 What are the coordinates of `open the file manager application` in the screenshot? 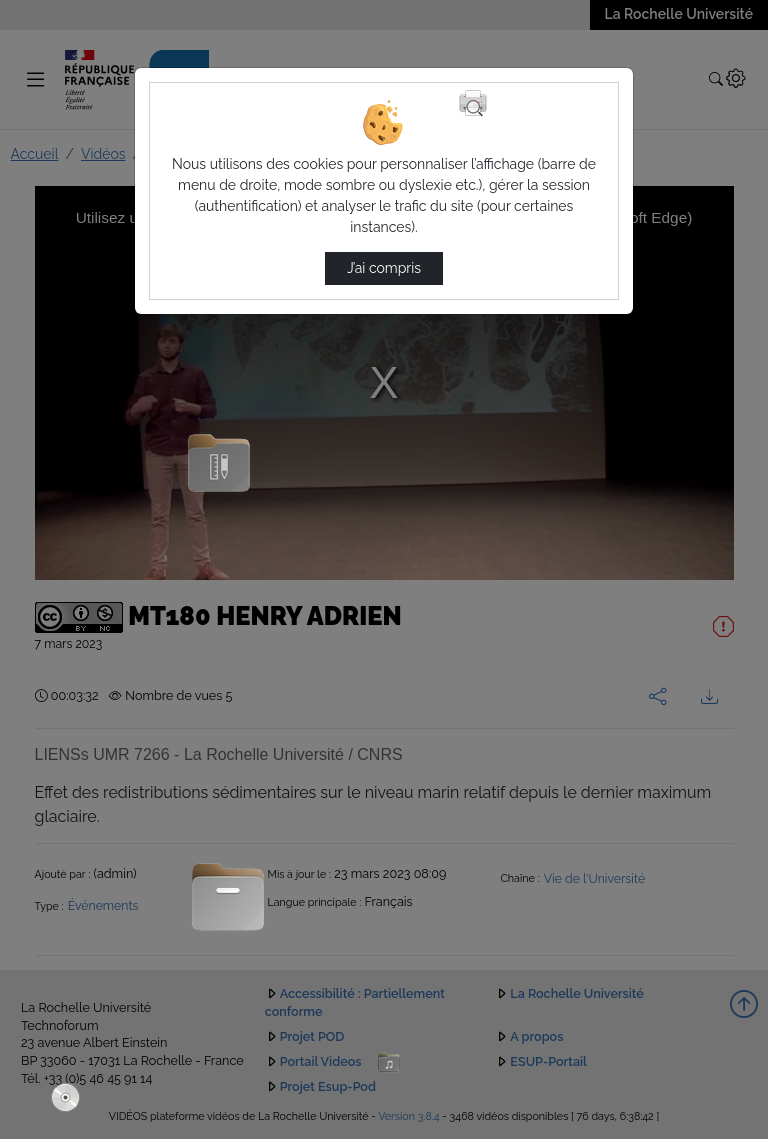 It's located at (228, 897).